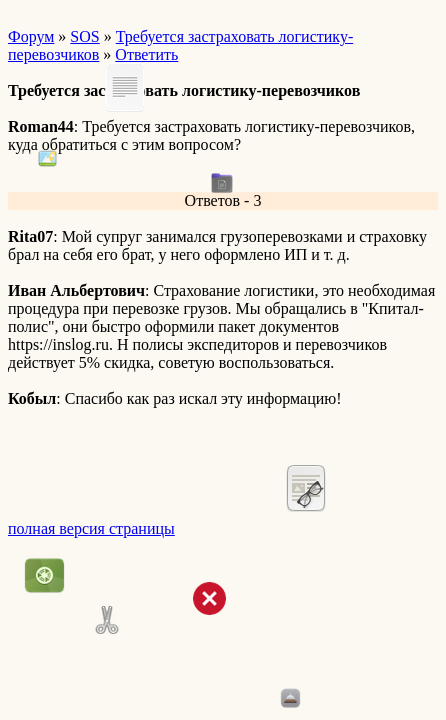 This screenshot has width=446, height=720. I want to click on open gnome photos app, so click(47, 158).